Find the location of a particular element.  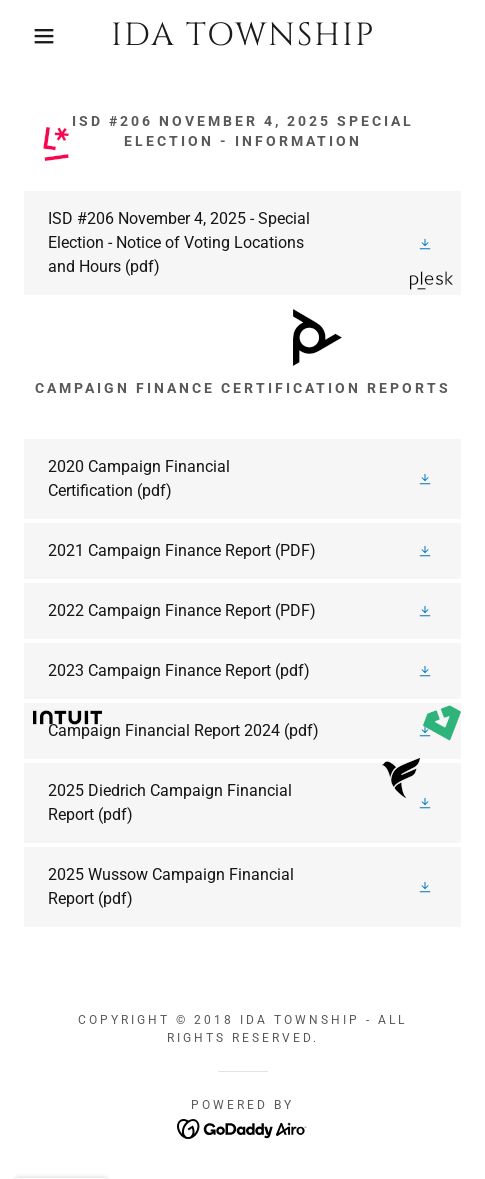

open obtainium app is located at coordinates (442, 723).